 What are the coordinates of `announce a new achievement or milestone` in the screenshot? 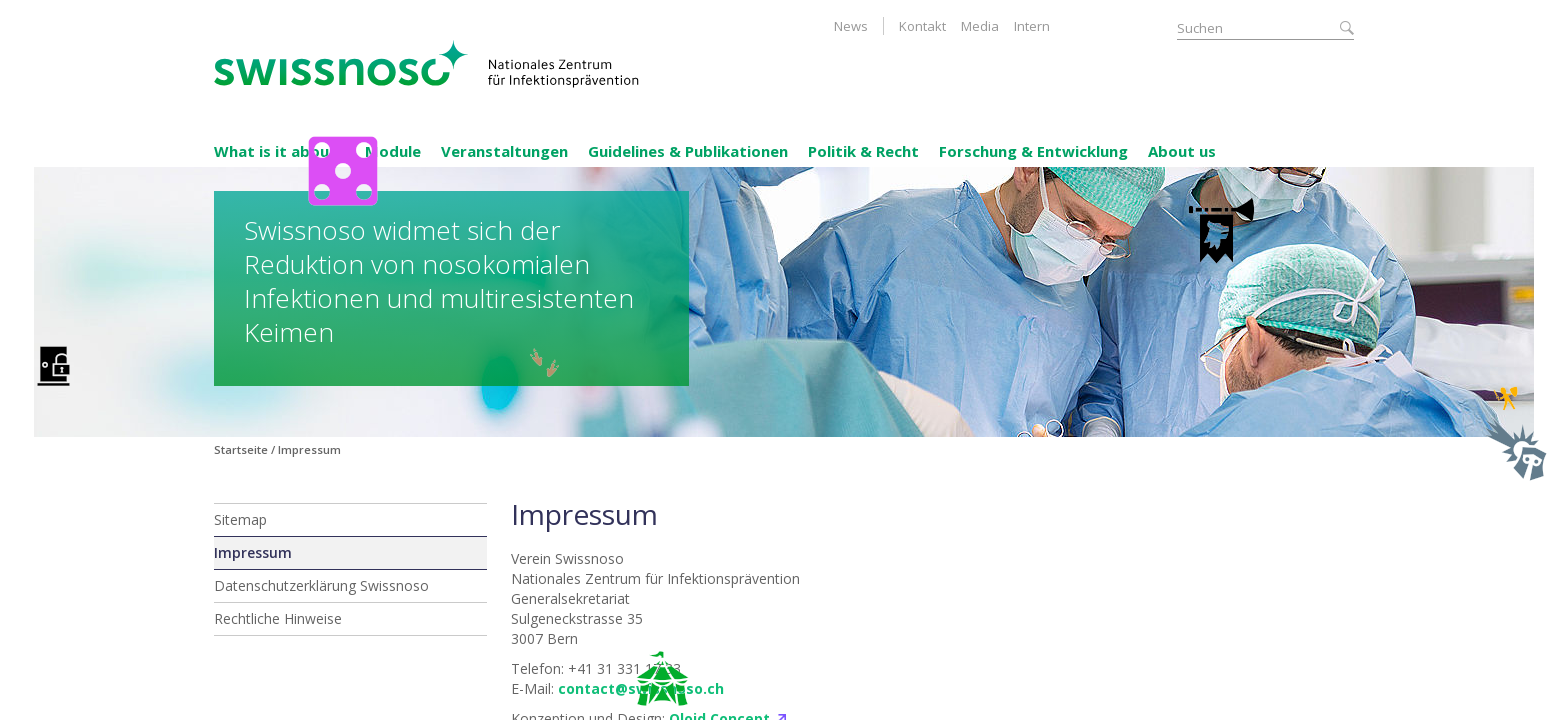 It's located at (1221, 230).